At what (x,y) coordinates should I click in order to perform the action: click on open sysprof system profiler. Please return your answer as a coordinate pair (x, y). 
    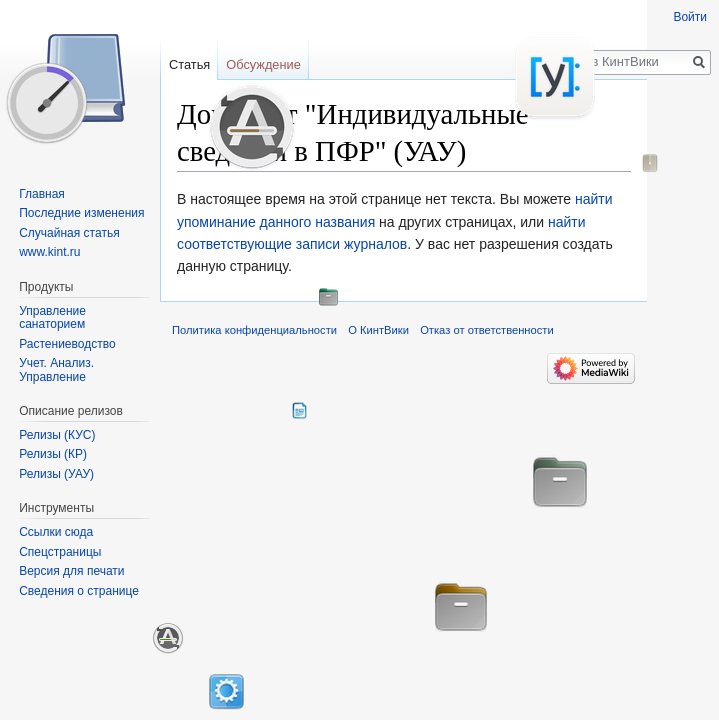
    Looking at the image, I should click on (47, 103).